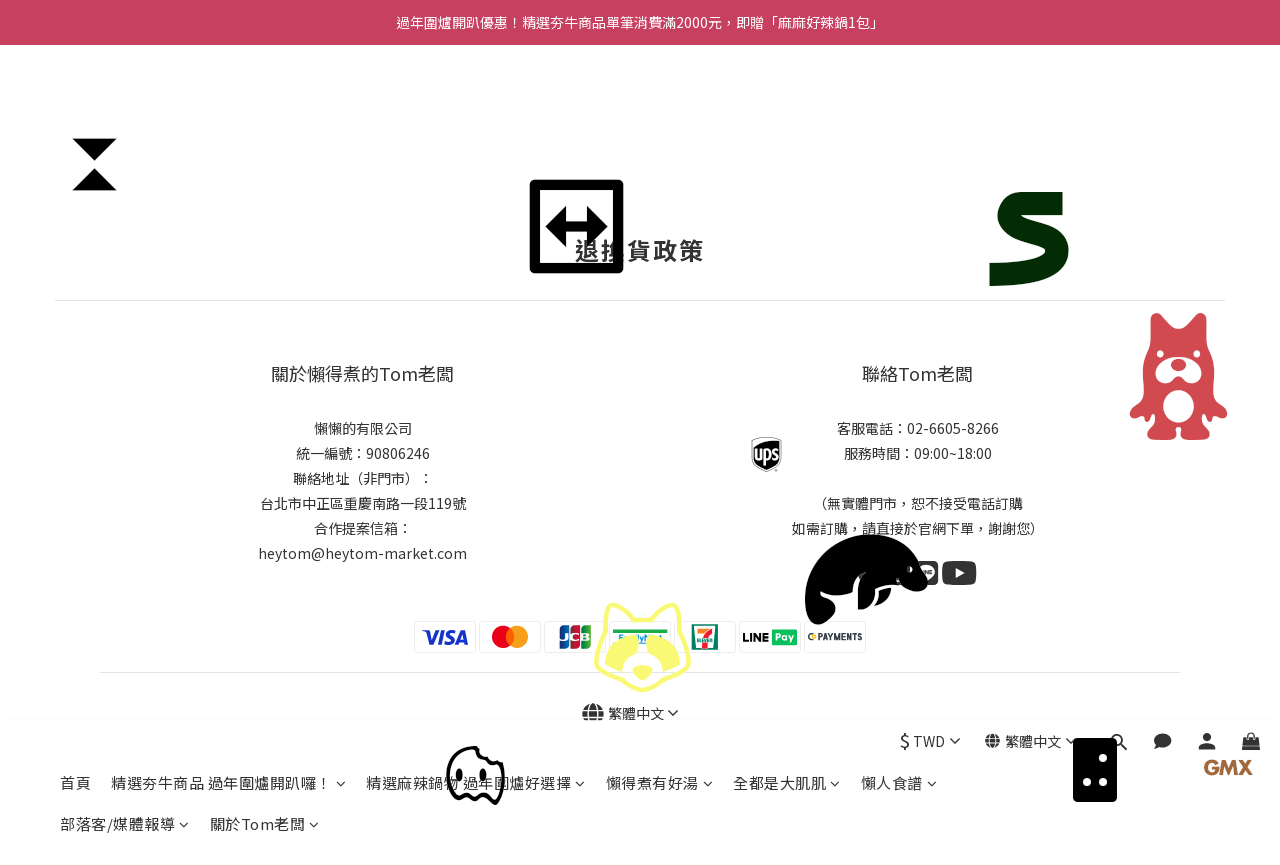  Describe the element at coordinates (866, 579) in the screenshot. I see `open Studio 3T MongoDB database management tool` at that location.